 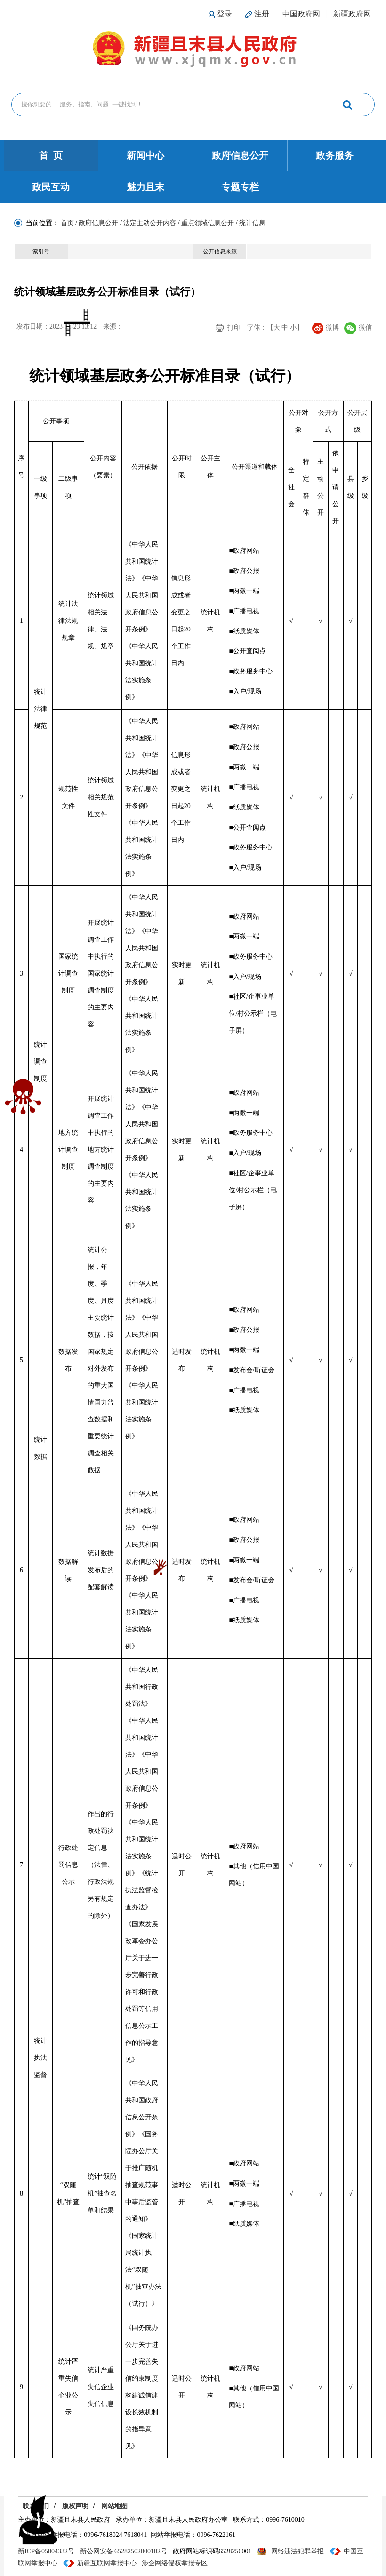 What do you see at coordinates (38, 2520) in the screenshot?
I see `indicates a lit candle or flame feature` at bounding box center [38, 2520].